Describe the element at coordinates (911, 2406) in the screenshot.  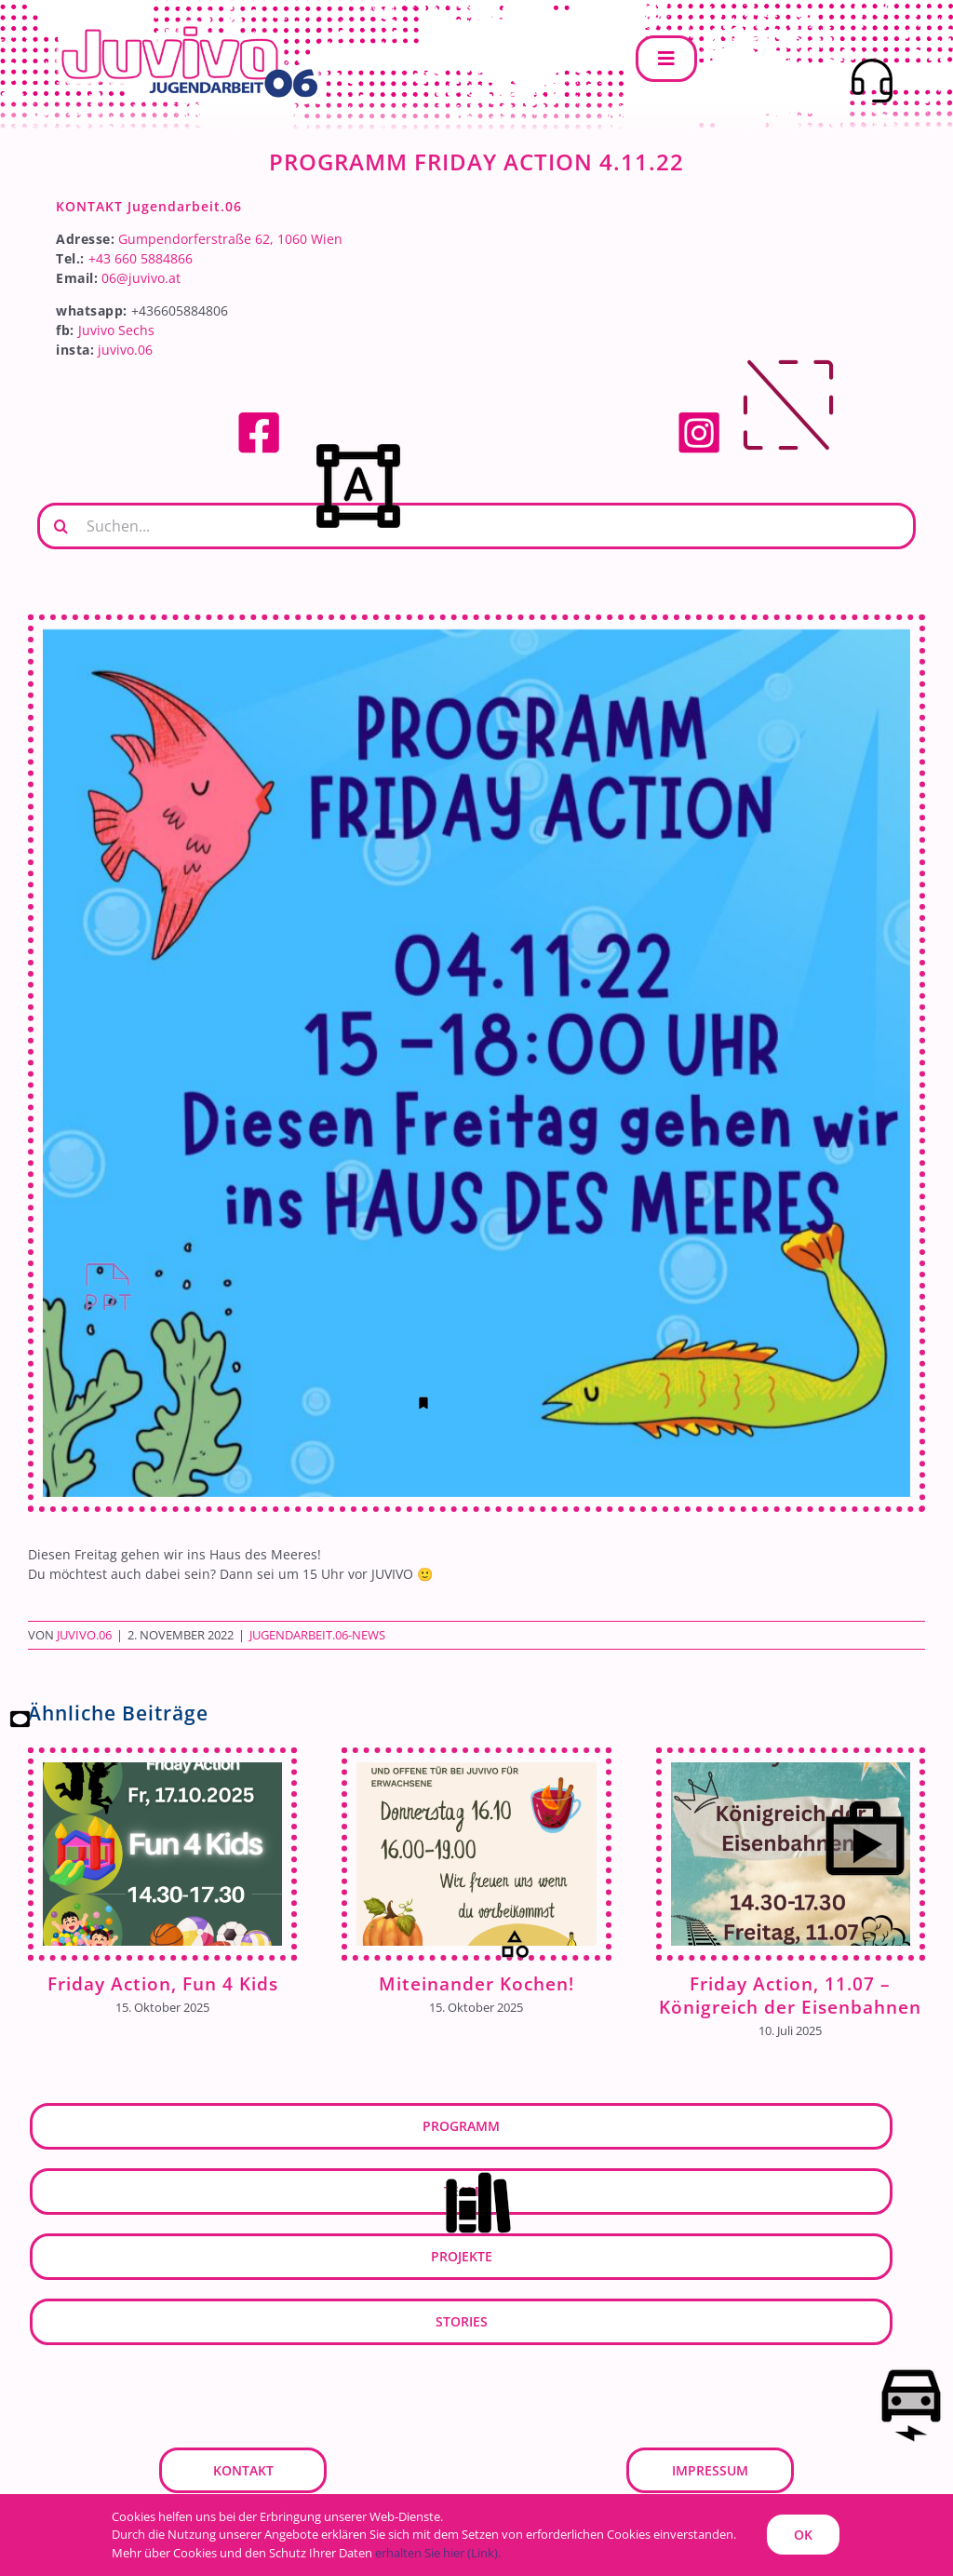
I see `find nearby electric vehicle charging stations` at that location.